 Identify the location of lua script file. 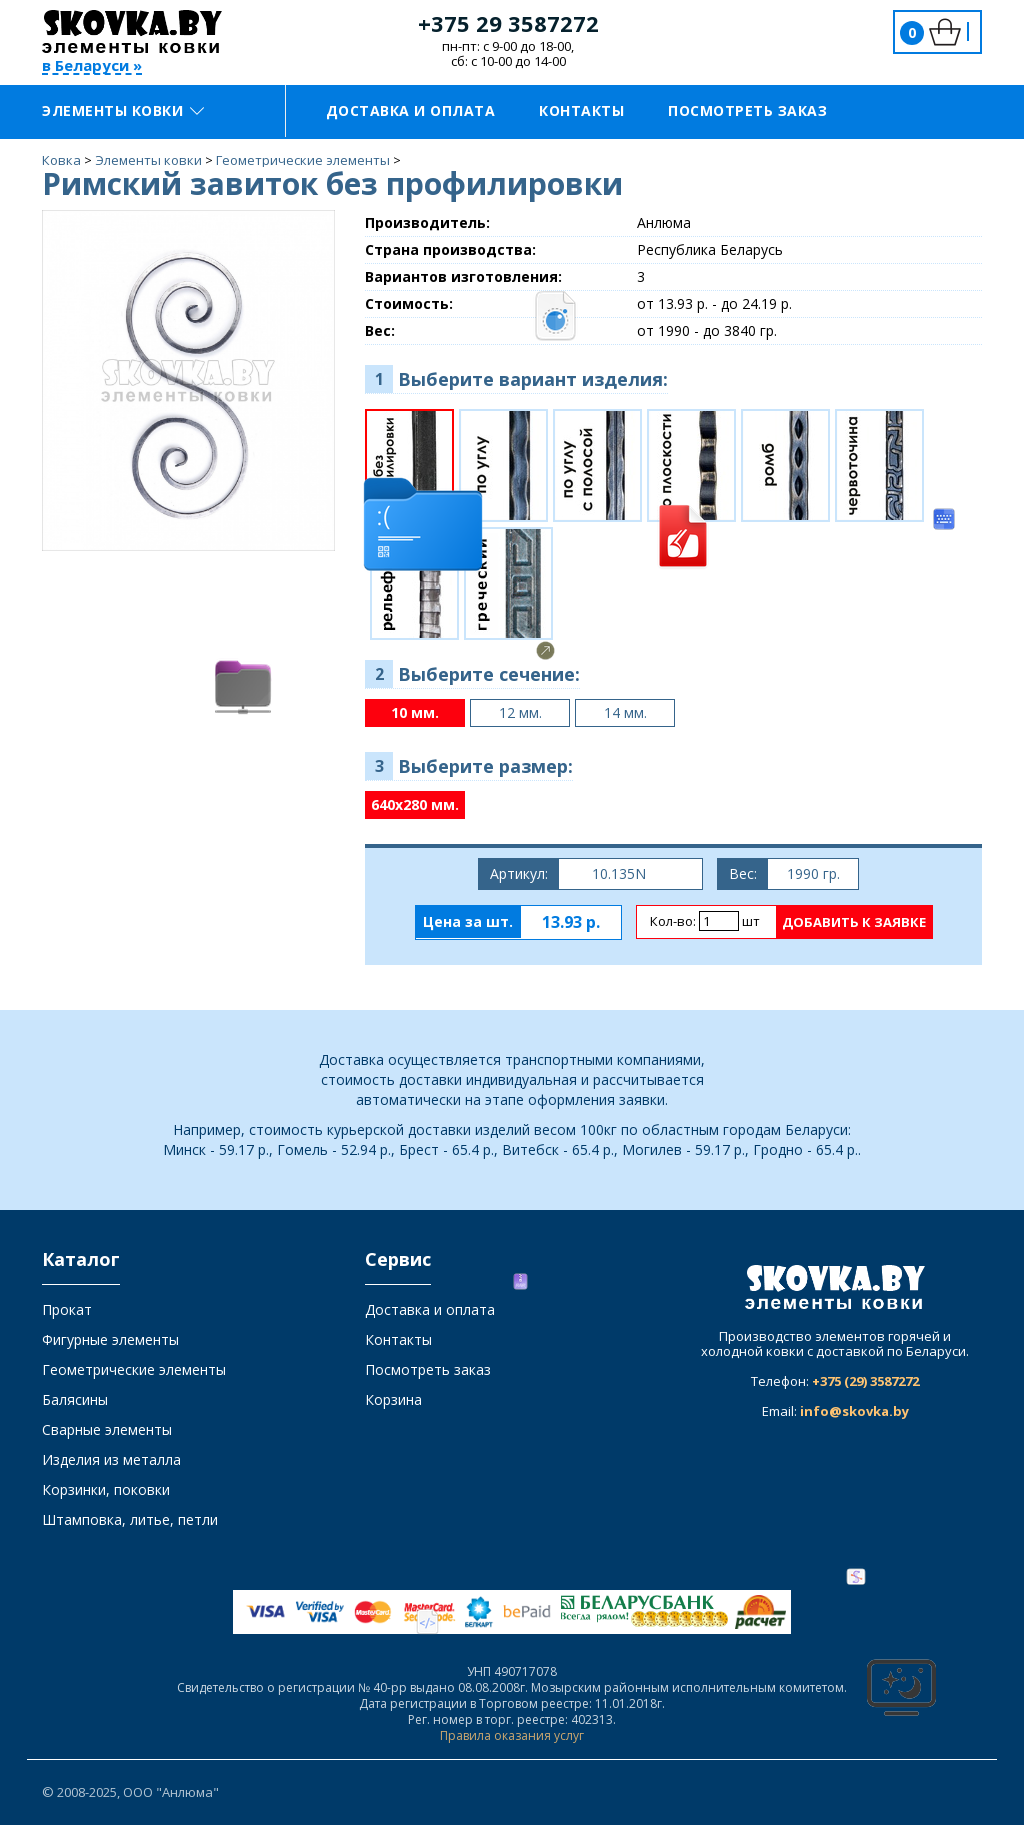
(555, 315).